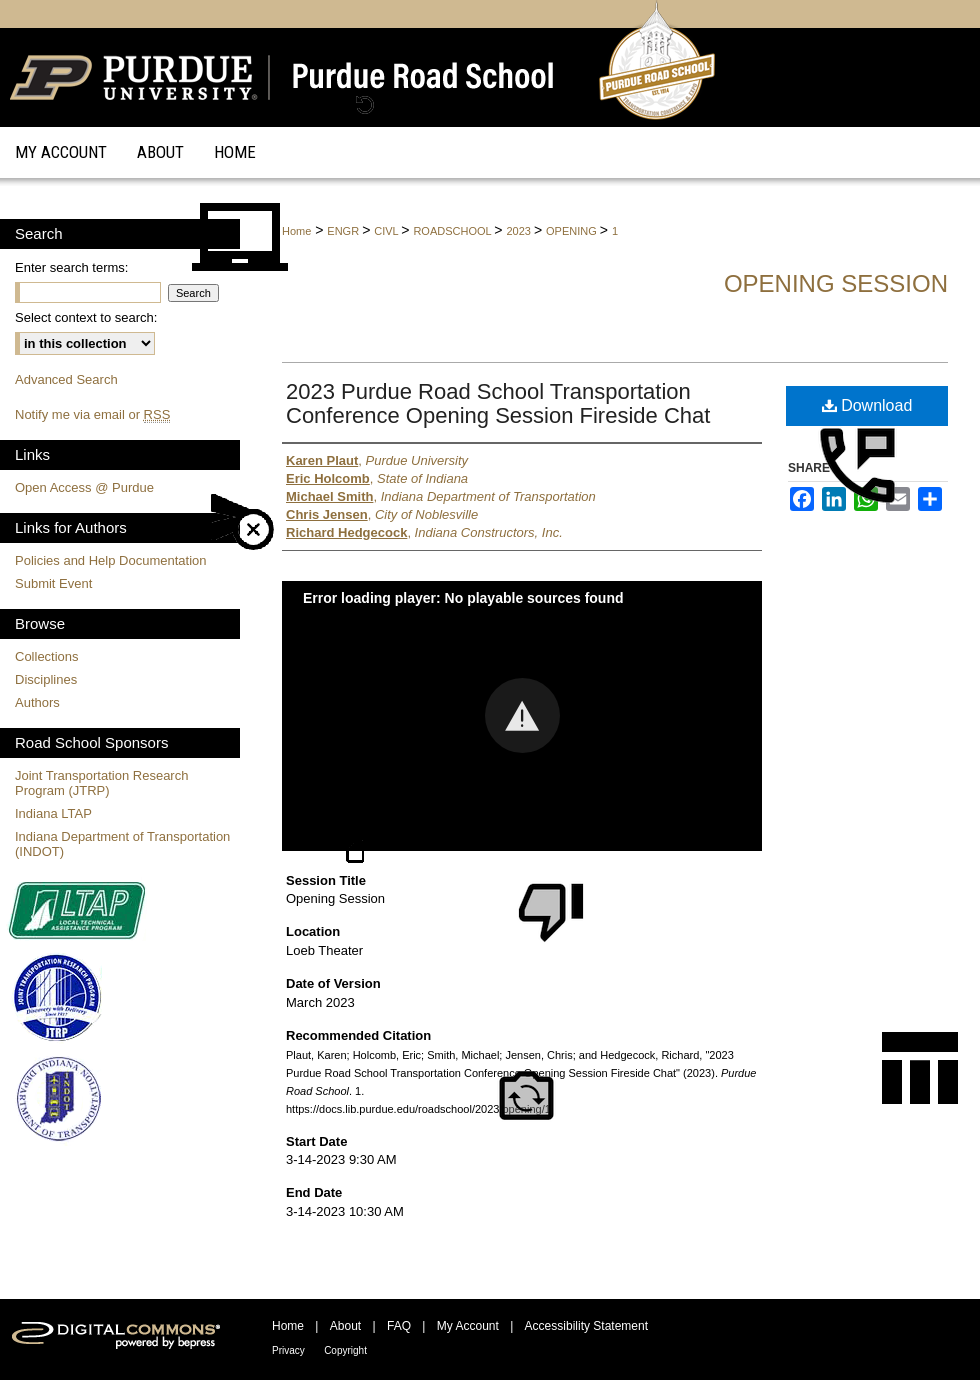 This screenshot has width=980, height=1380. Describe the element at coordinates (857, 465) in the screenshot. I see `access voicemail or phone messages` at that location.